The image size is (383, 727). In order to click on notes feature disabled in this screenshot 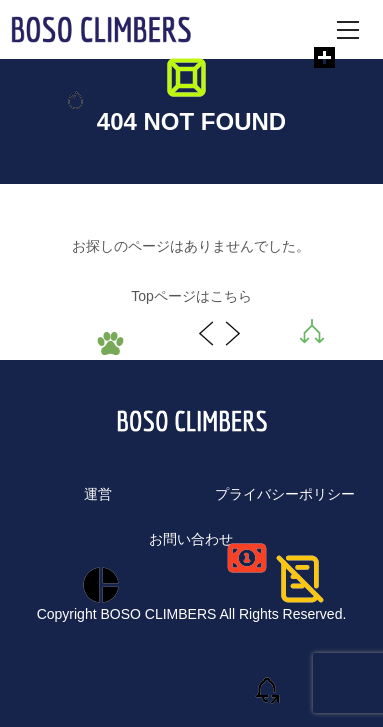, I will do `click(300, 579)`.